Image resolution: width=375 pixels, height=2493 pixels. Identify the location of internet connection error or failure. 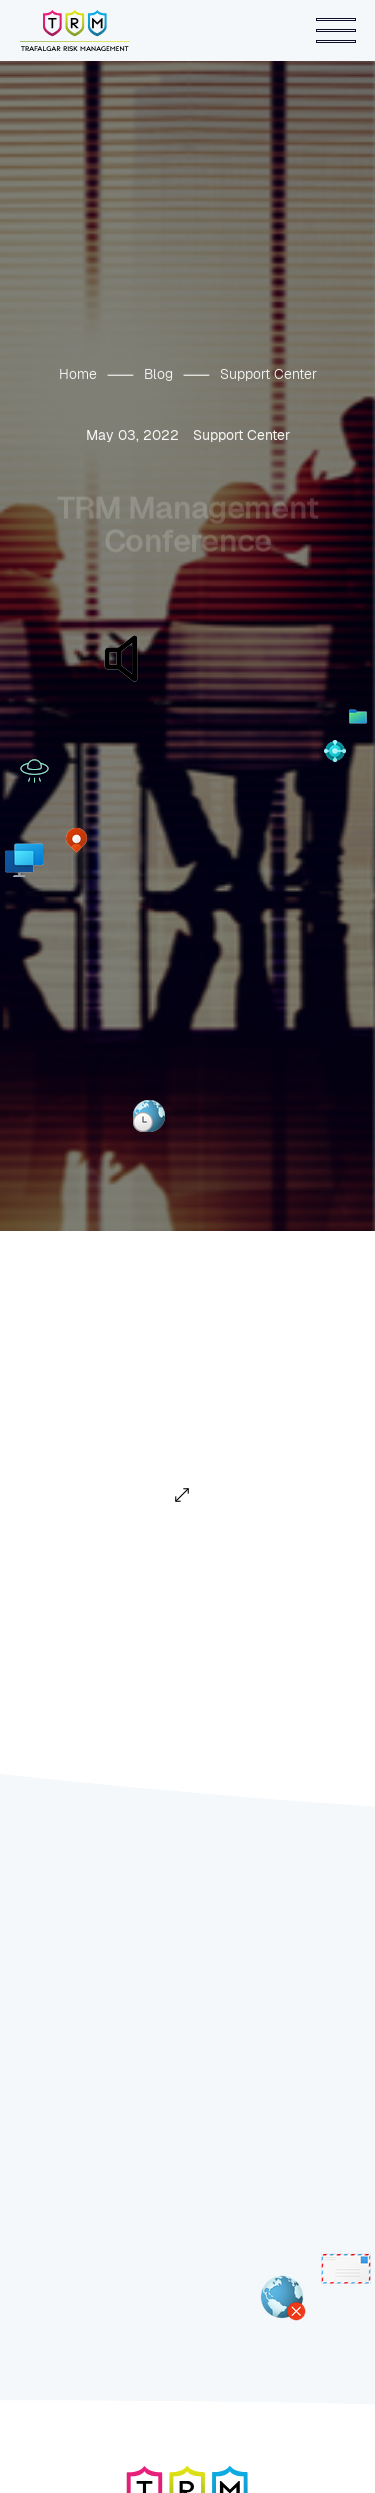
(282, 2297).